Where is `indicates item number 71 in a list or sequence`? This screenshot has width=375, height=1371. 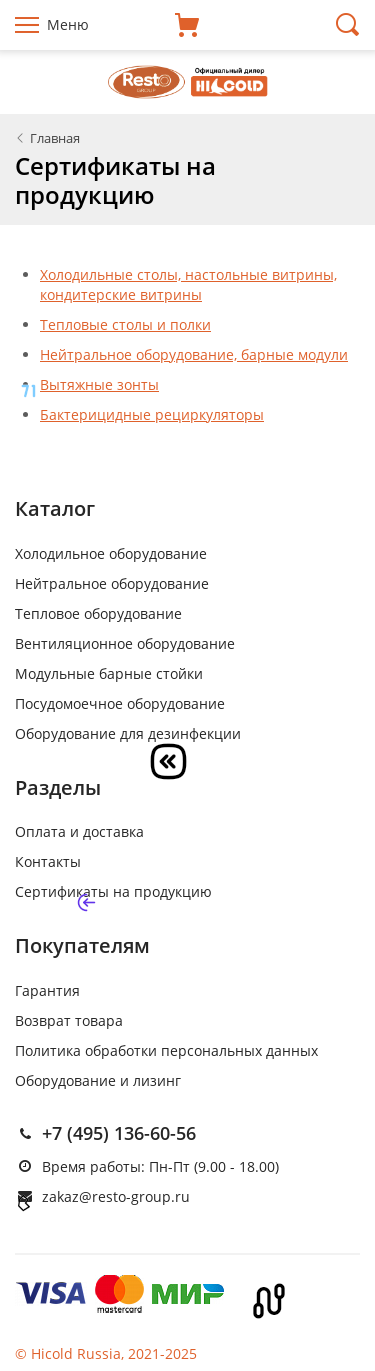
indicates item number 71 in a list or sequence is located at coordinates (29, 391).